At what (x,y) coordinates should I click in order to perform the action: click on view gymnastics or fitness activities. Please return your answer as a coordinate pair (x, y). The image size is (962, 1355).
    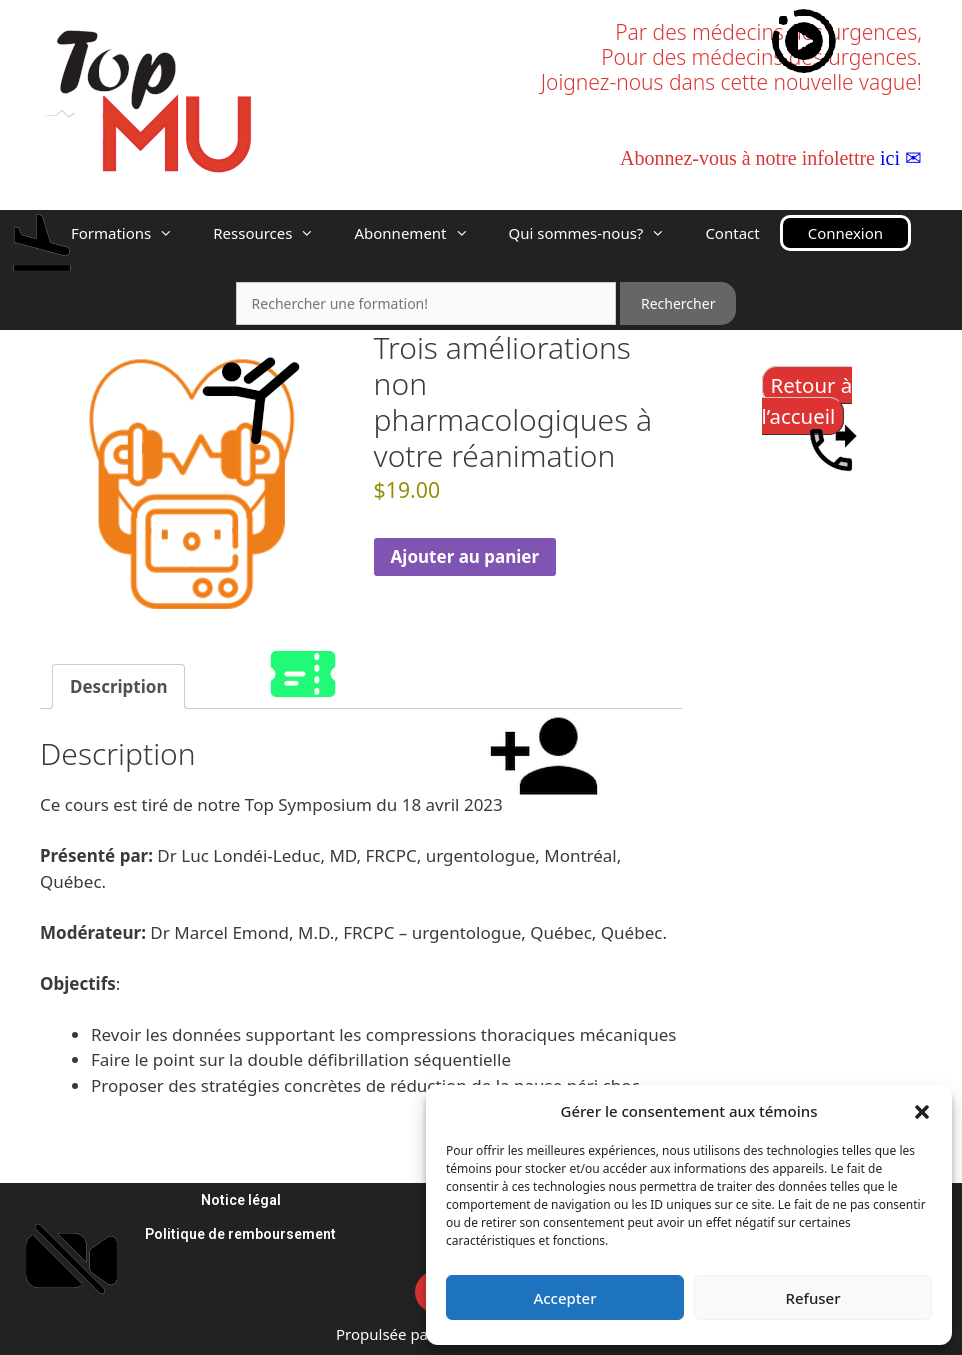
    Looking at the image, I should click on (251, 396).